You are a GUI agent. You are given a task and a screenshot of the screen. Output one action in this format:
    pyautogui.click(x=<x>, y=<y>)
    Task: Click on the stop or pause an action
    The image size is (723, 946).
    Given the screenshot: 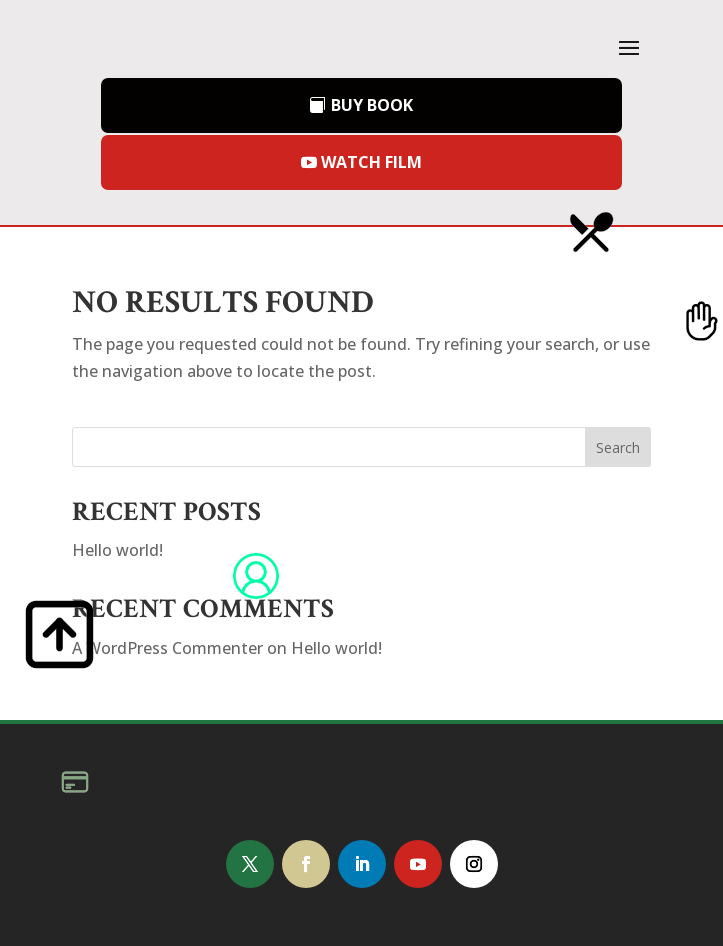 What is the action you would take?
    pyautogui.click(x=702, y=321)
    